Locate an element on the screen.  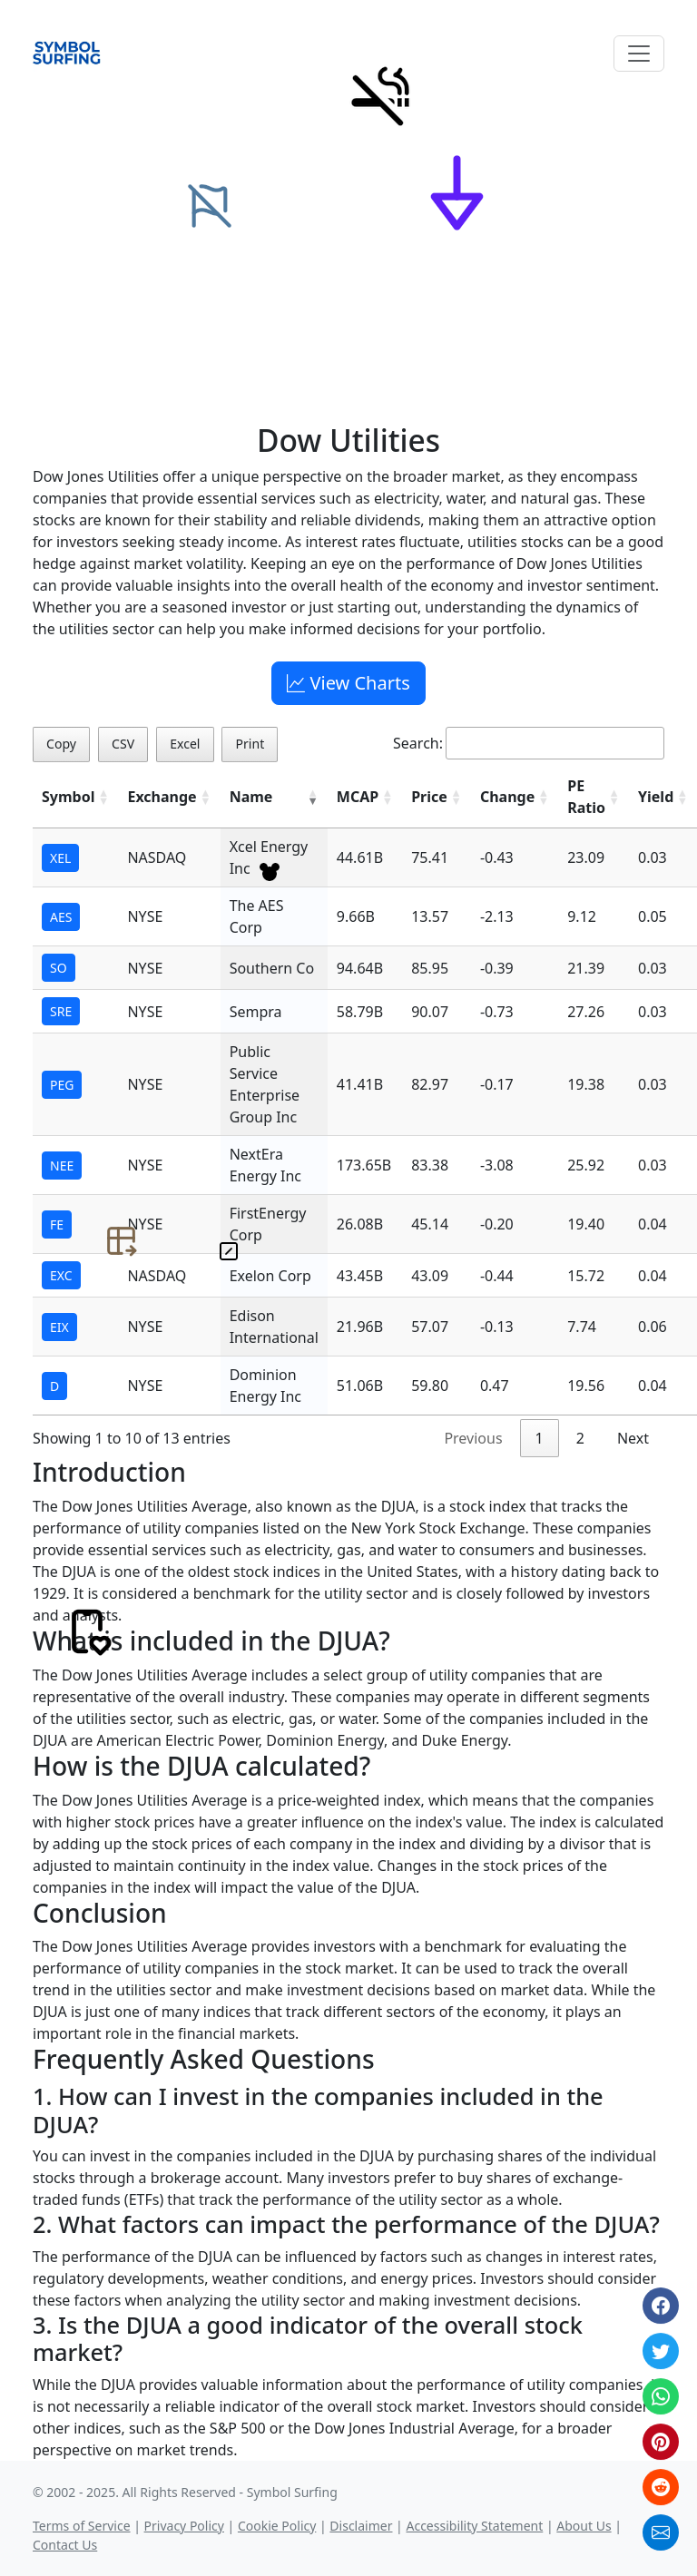
indicates a smoke-free or no smoking area is located at coordinates (380, 95).